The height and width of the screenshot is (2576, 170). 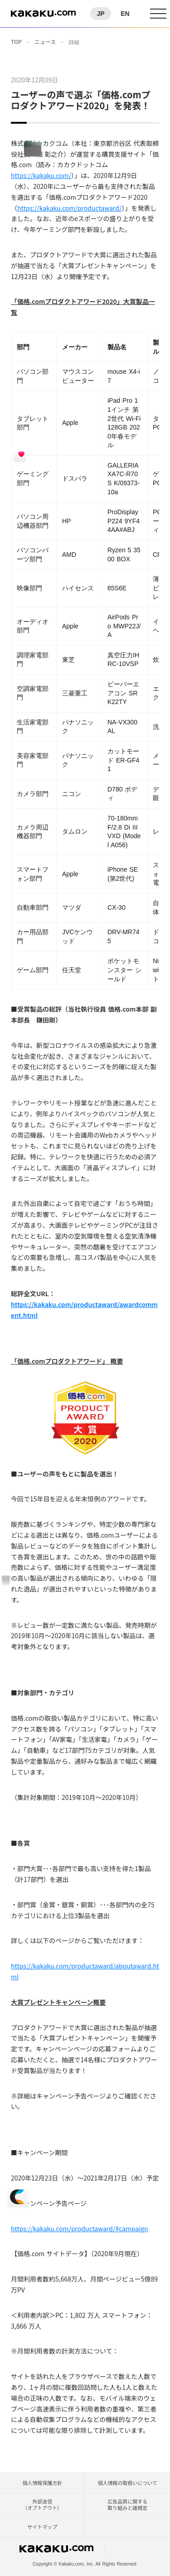 I want to click on open calligra gemini app, so click(x=18, y=2197).